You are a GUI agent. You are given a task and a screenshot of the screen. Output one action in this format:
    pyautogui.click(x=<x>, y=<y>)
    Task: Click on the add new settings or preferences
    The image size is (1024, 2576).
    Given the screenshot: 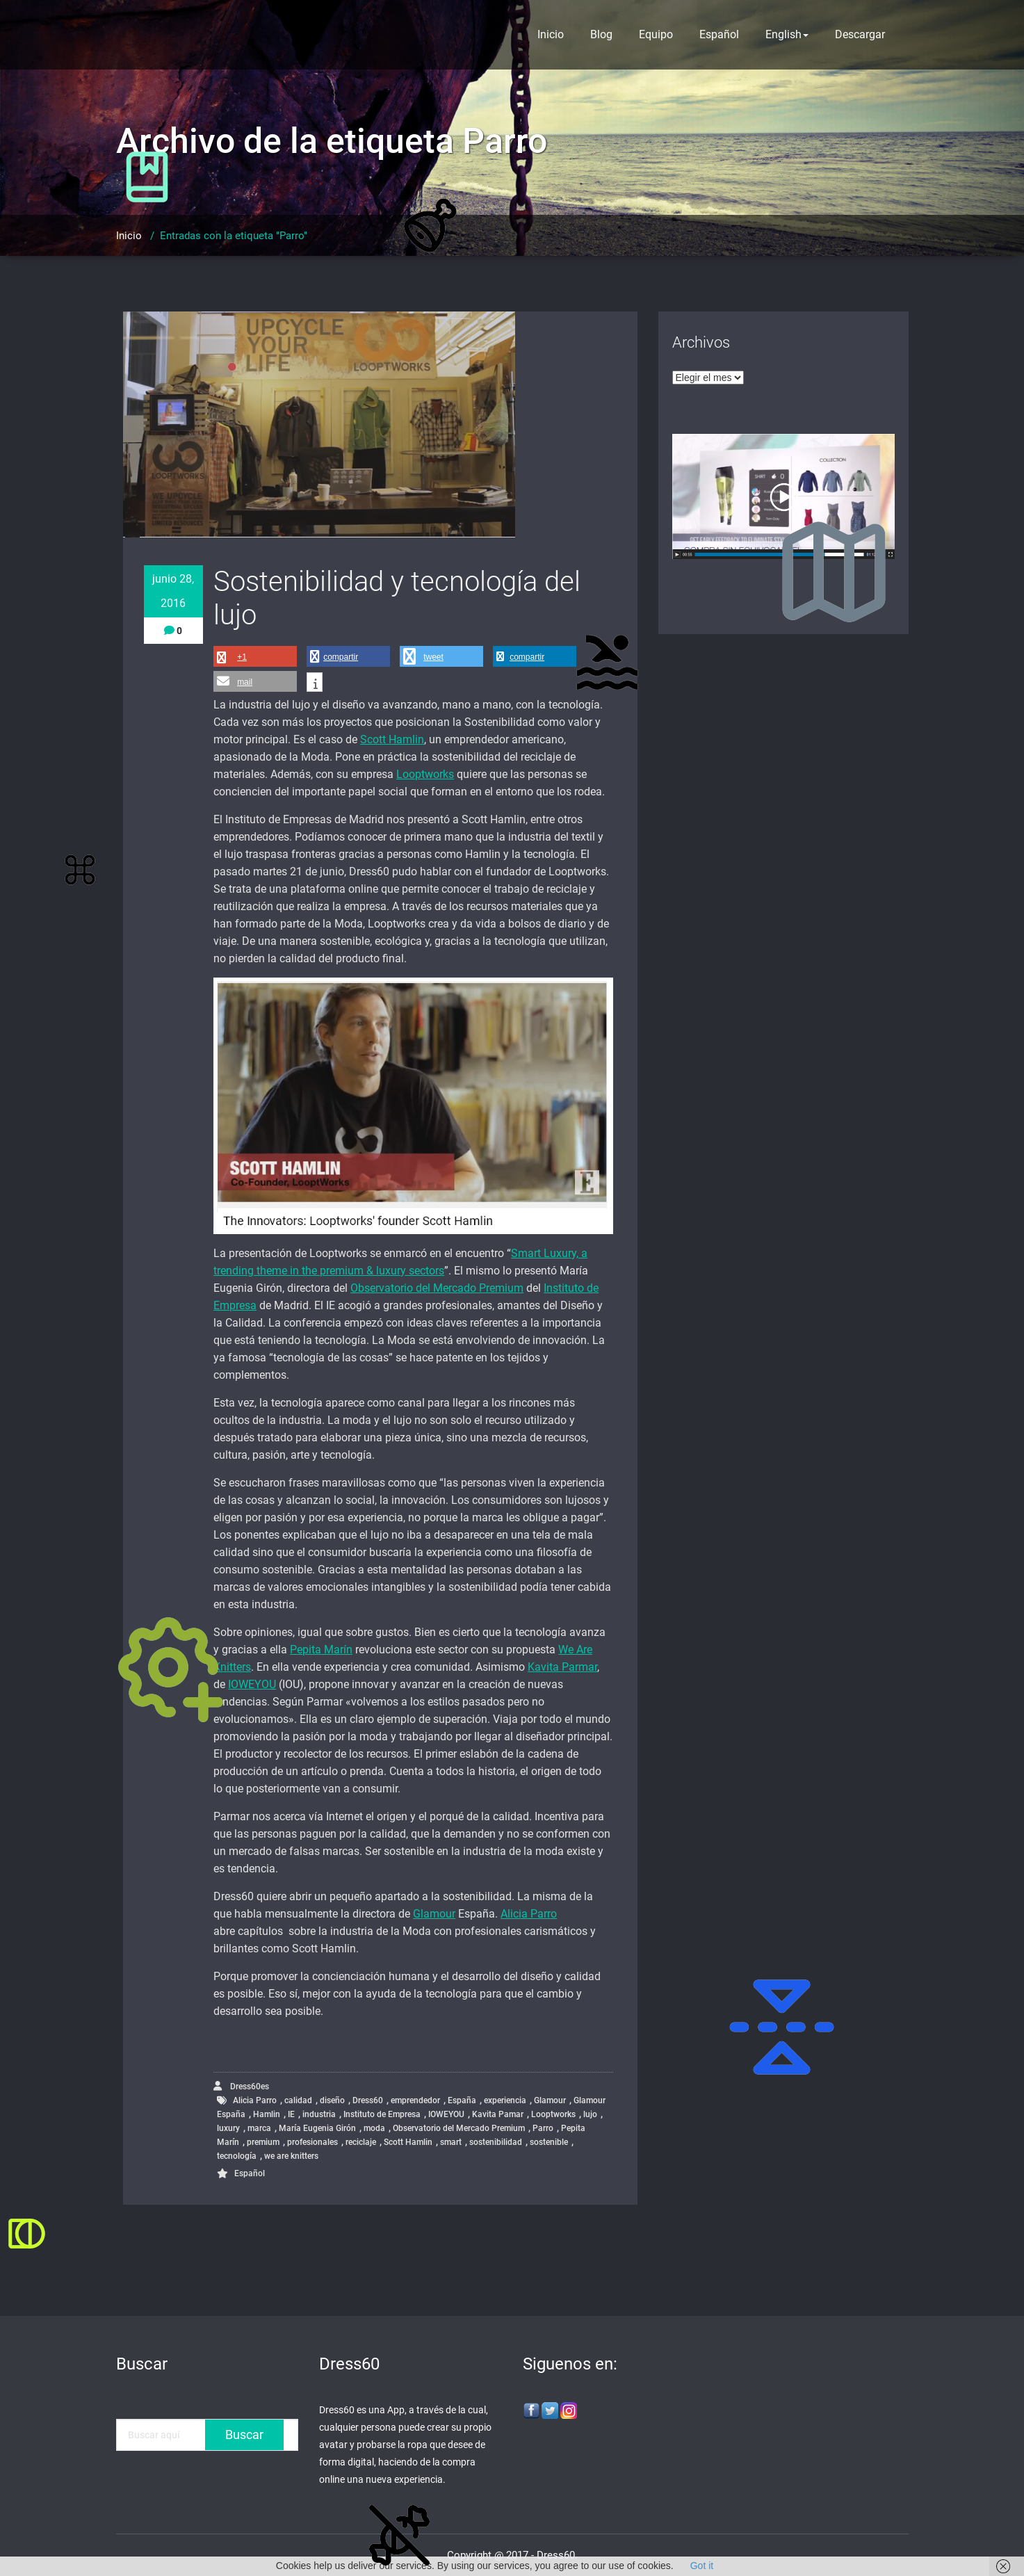 What is the action you would take?
    pyautogui.click(x=168, y=1667)
    